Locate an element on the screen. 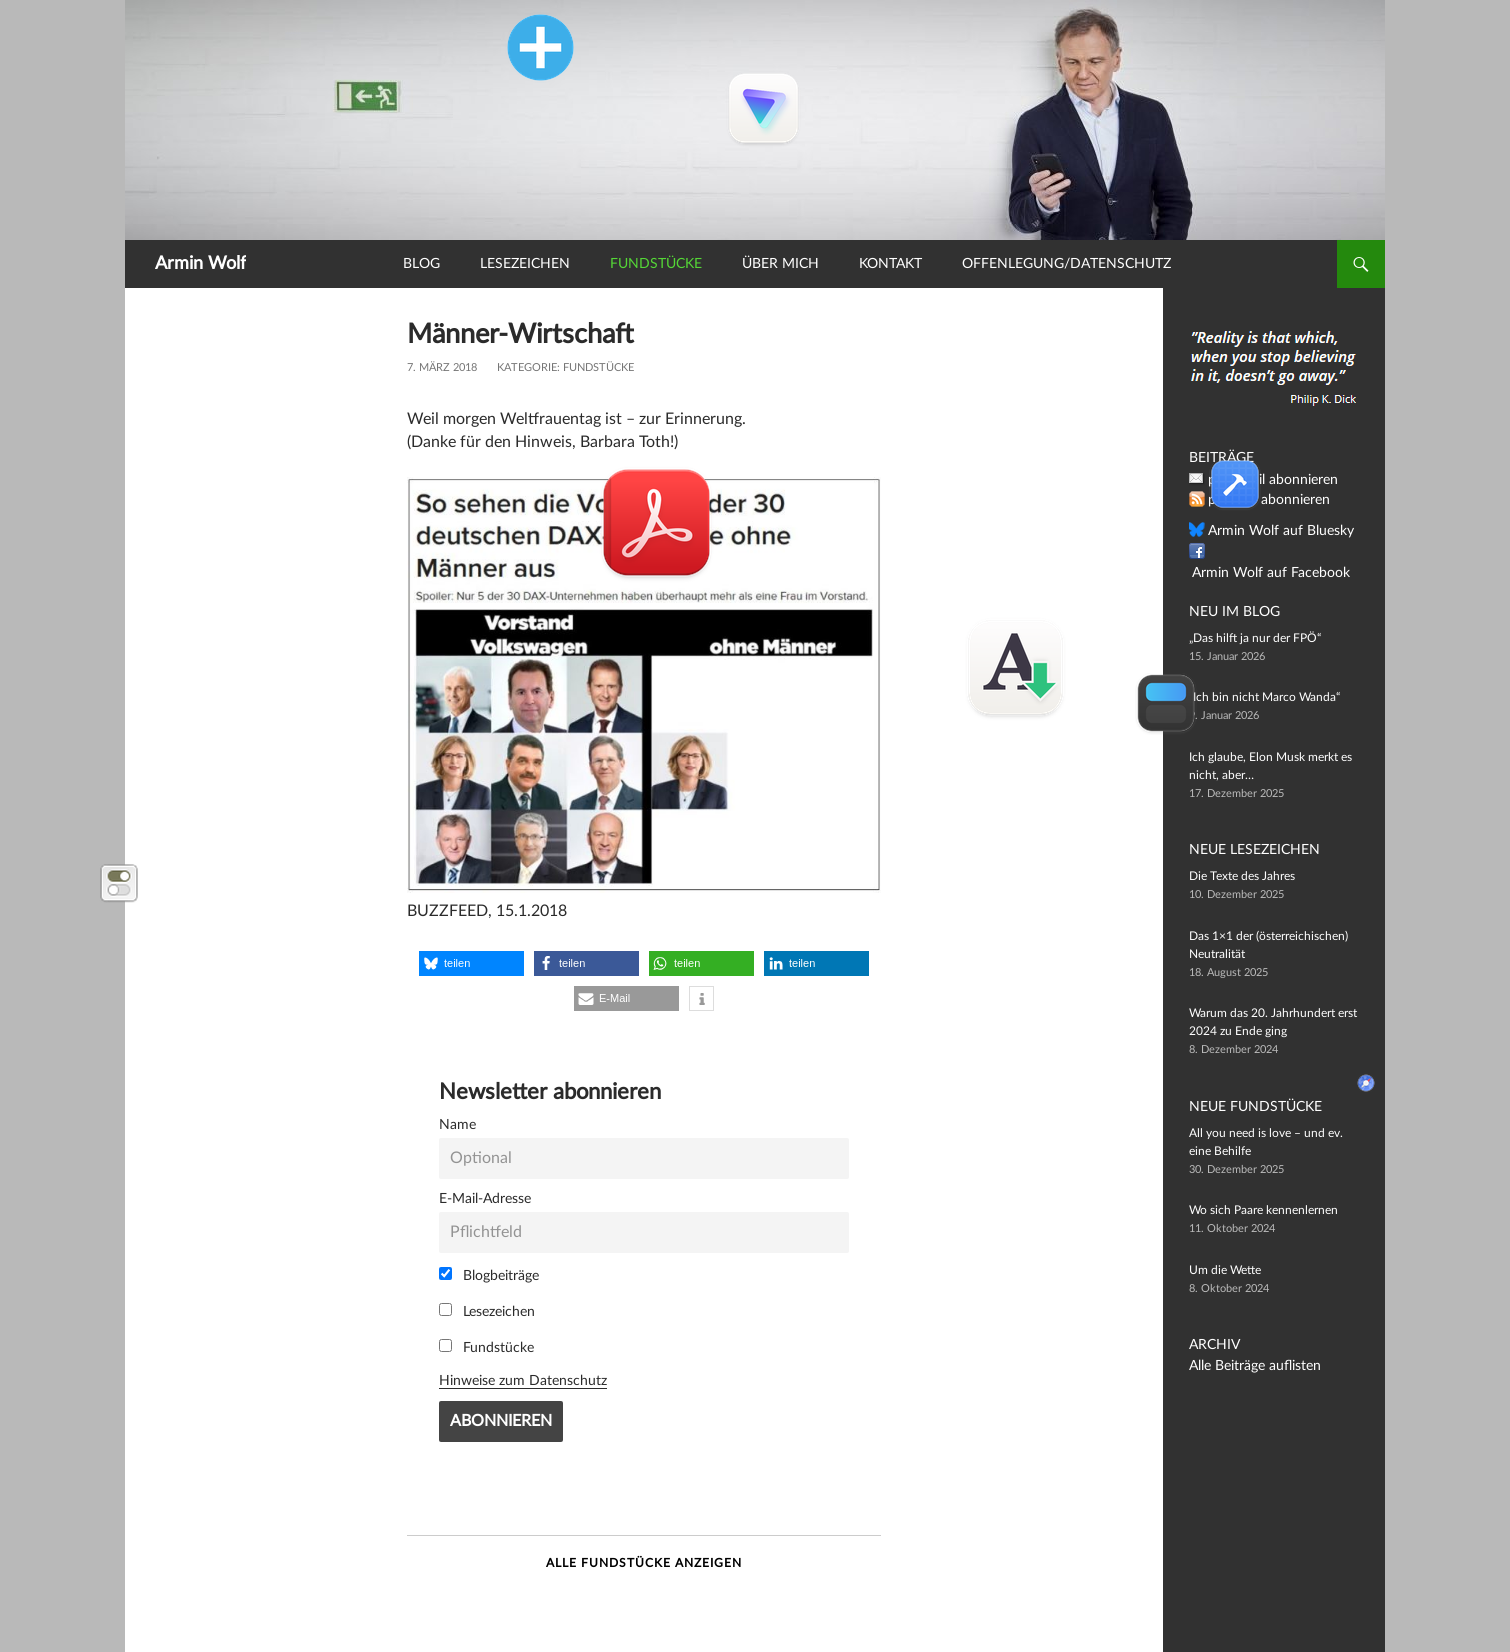 The height and width of the screenshot is (1652, 1510). access developer tools and settings is located at coordinates (1235, 485).